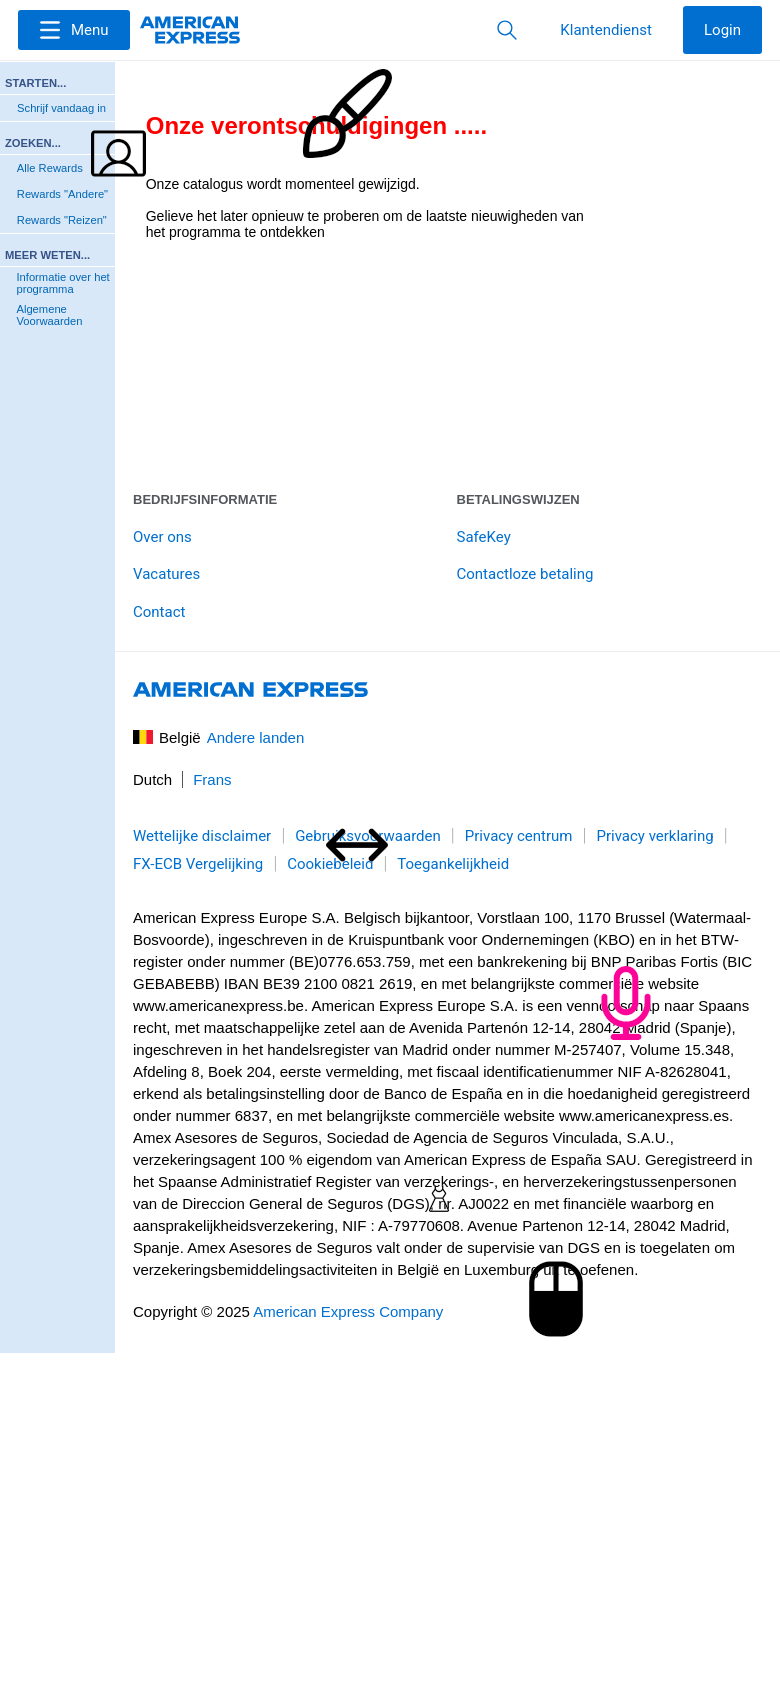 This screenshot has height=1688, width=780. What do you see at coordinates (357, 846) in the screenshot?
I see `resize or adjust width horizontally` at bounding box center [357, 846].